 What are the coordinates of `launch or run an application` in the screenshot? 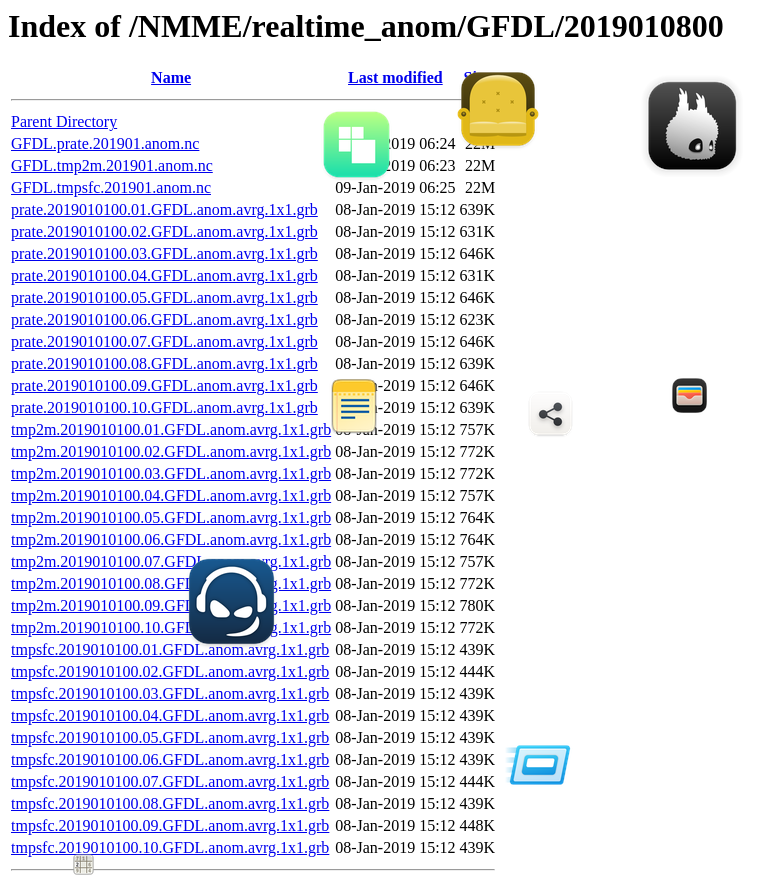 It's located at (540, 765).